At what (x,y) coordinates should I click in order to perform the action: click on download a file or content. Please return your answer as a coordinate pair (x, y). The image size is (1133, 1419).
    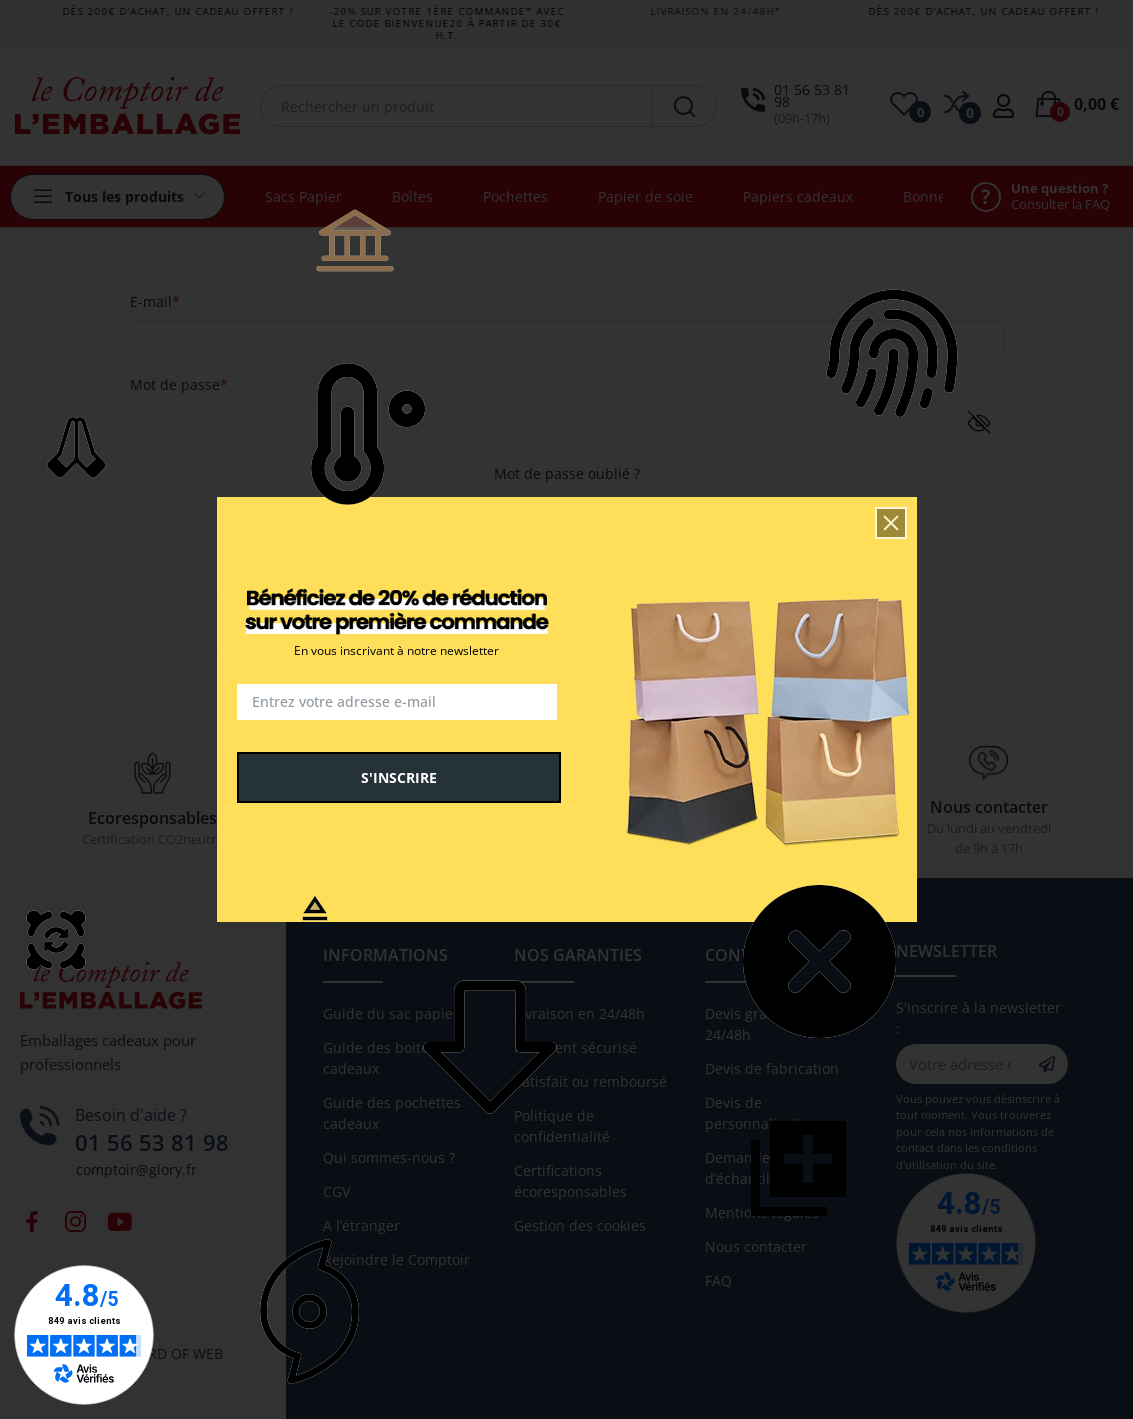
    Looking at the image, I should click on (490, 1042).